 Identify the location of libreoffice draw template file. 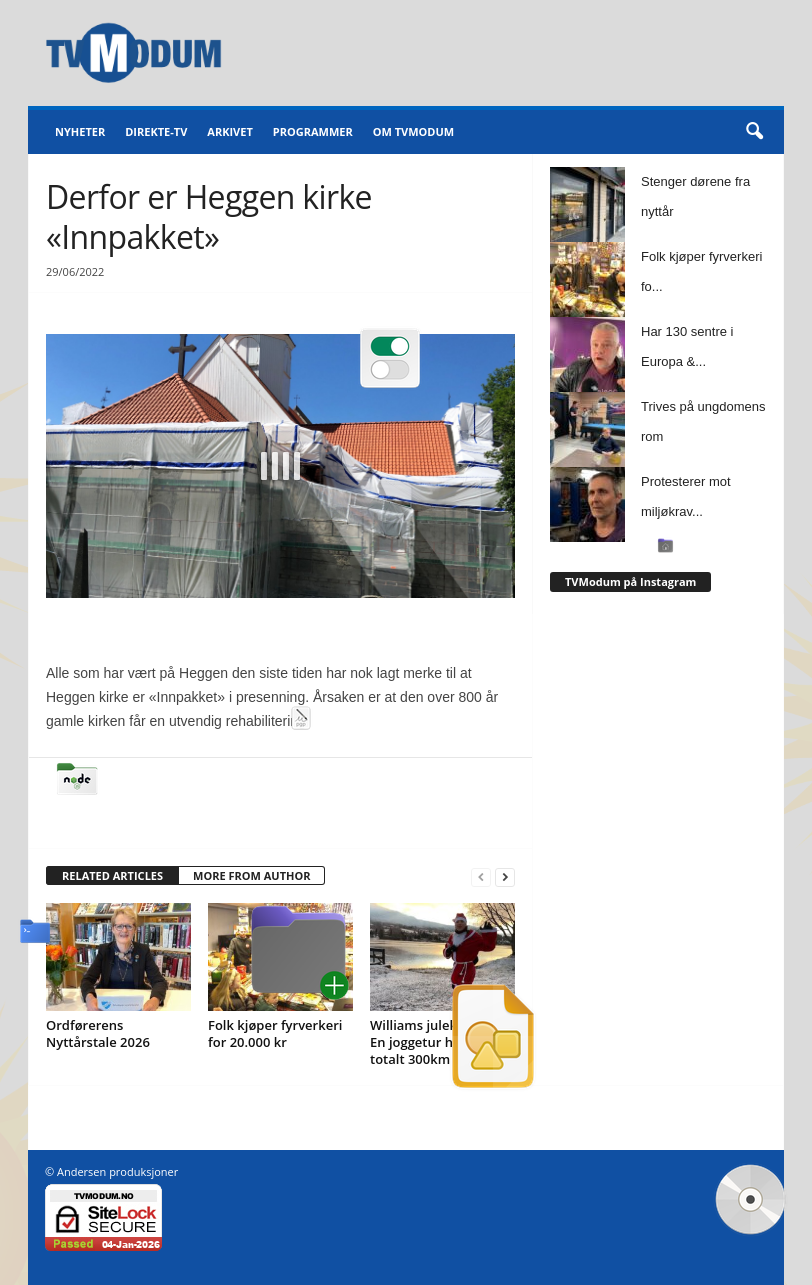
(493, 1036).